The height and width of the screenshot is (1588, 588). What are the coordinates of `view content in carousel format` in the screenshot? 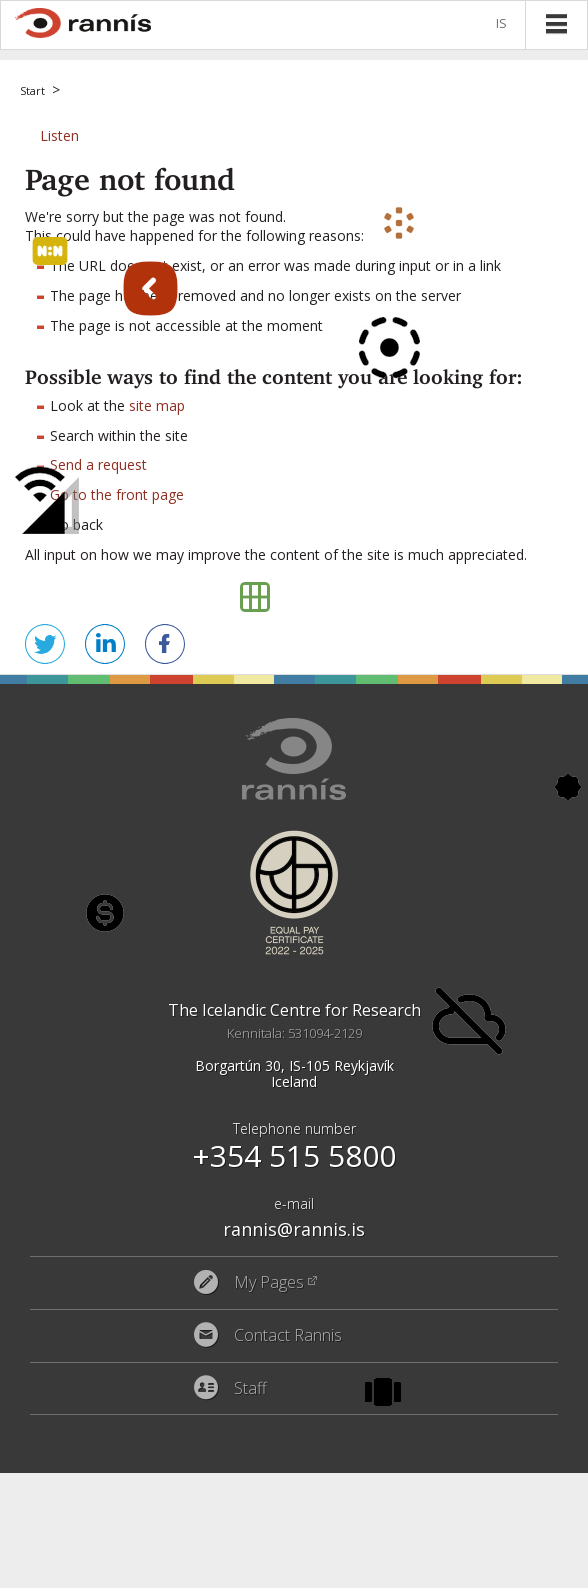 It's located at (383, 1393).